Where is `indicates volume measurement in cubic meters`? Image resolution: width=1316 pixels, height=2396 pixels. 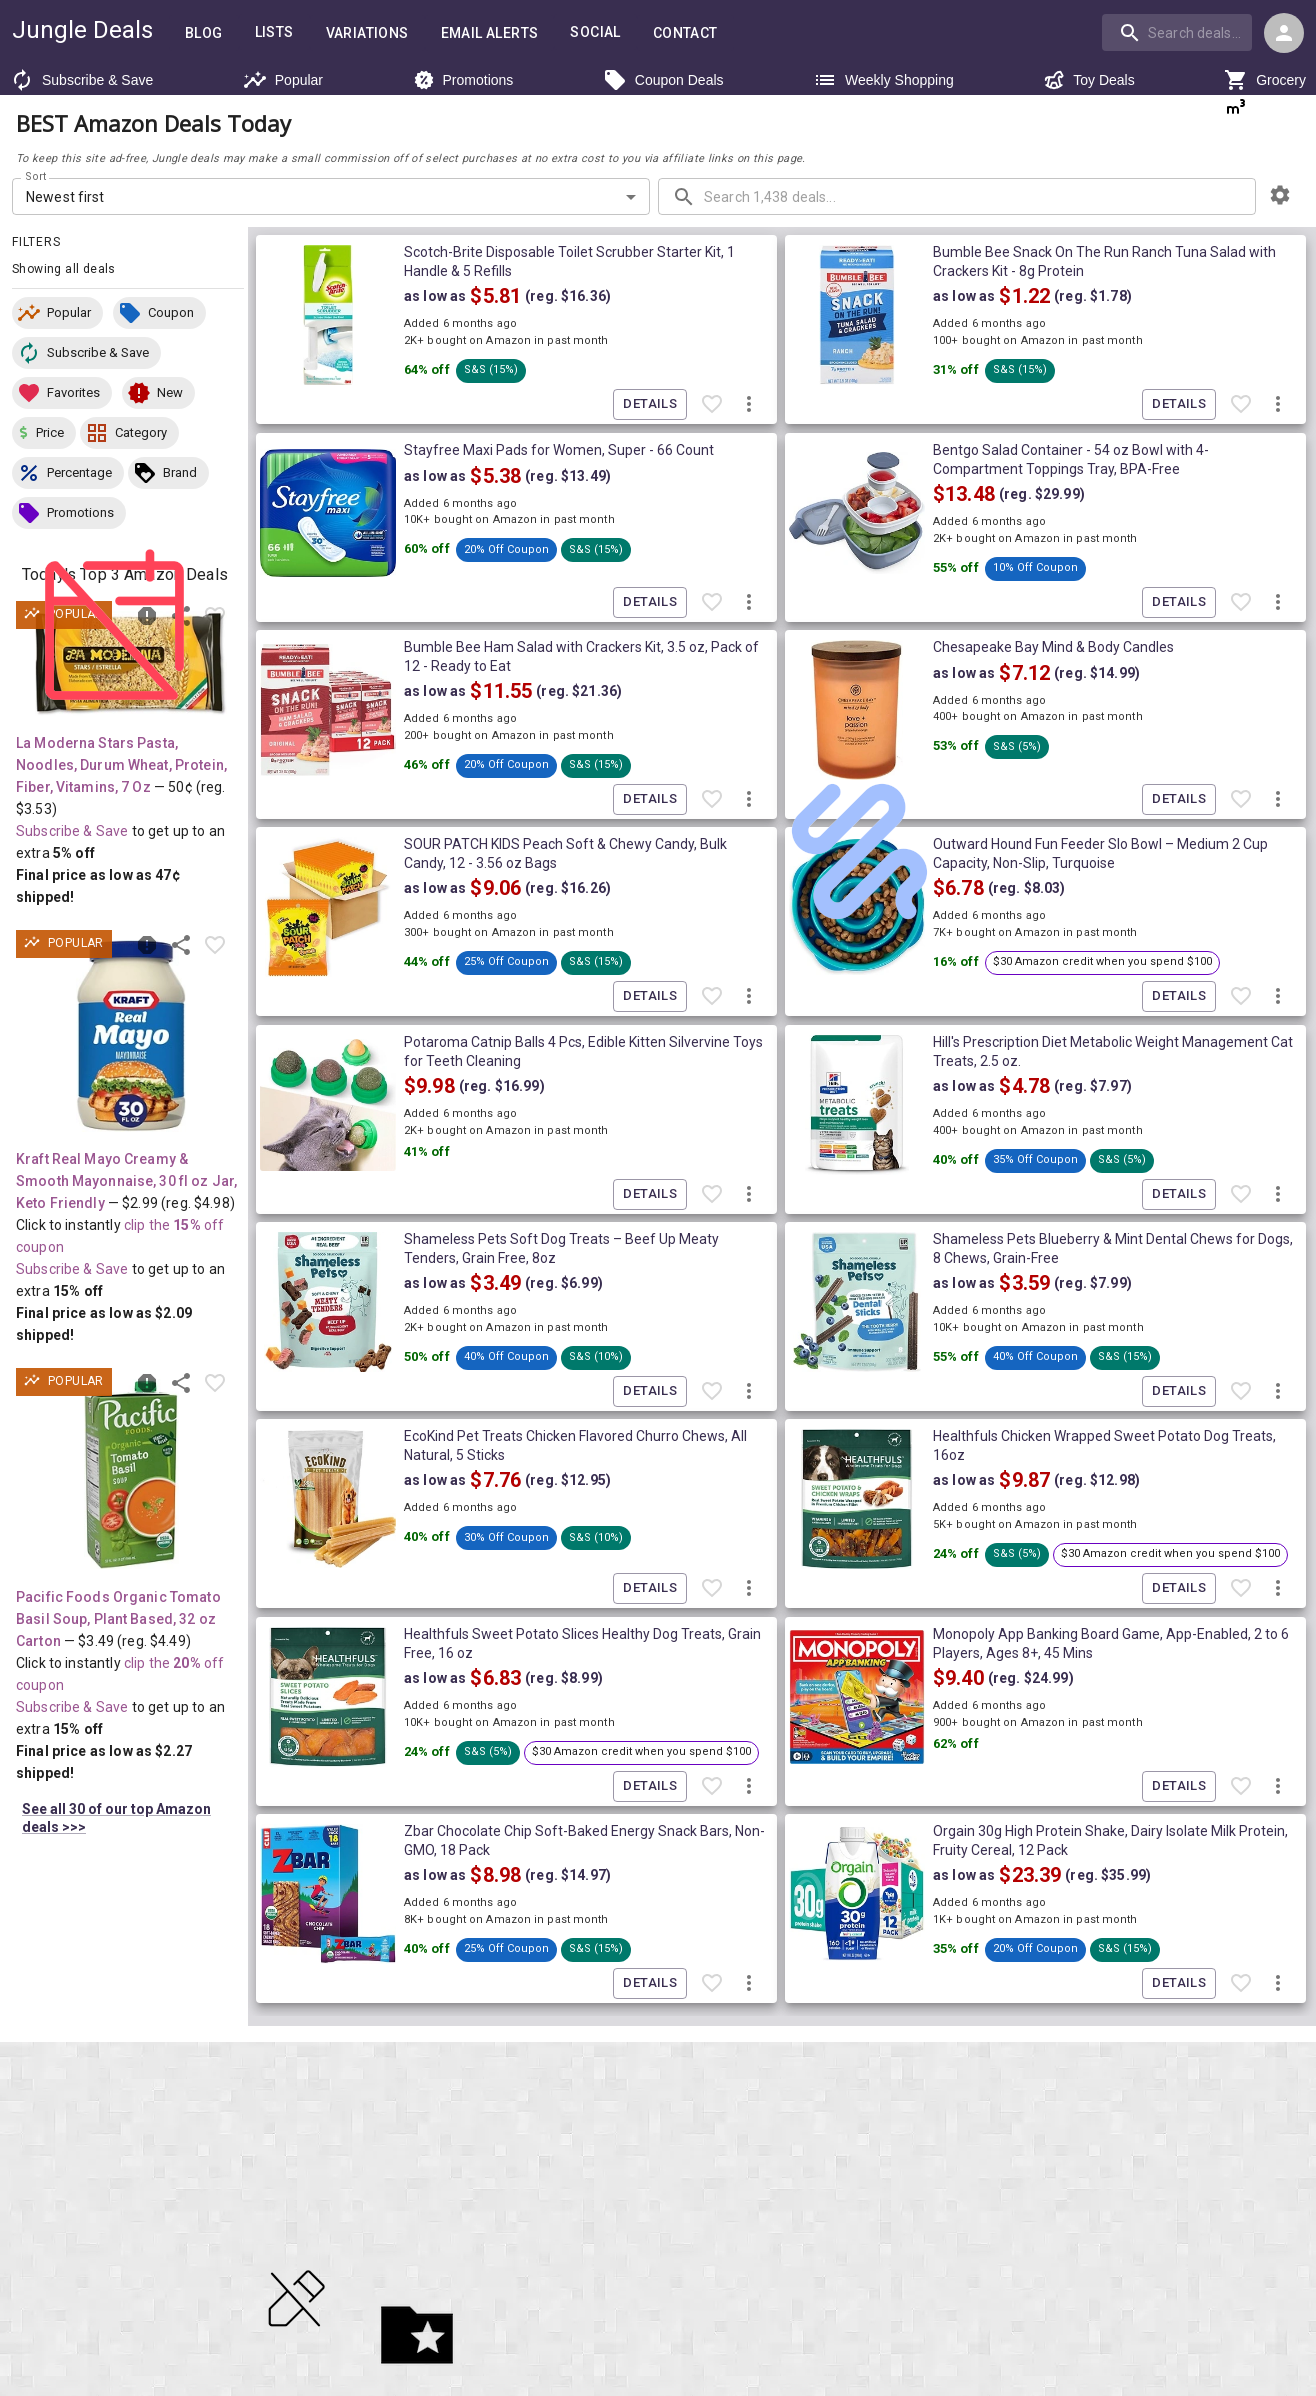
indicates volume measurement in cubic meters is located at coordinates (1236, 107).